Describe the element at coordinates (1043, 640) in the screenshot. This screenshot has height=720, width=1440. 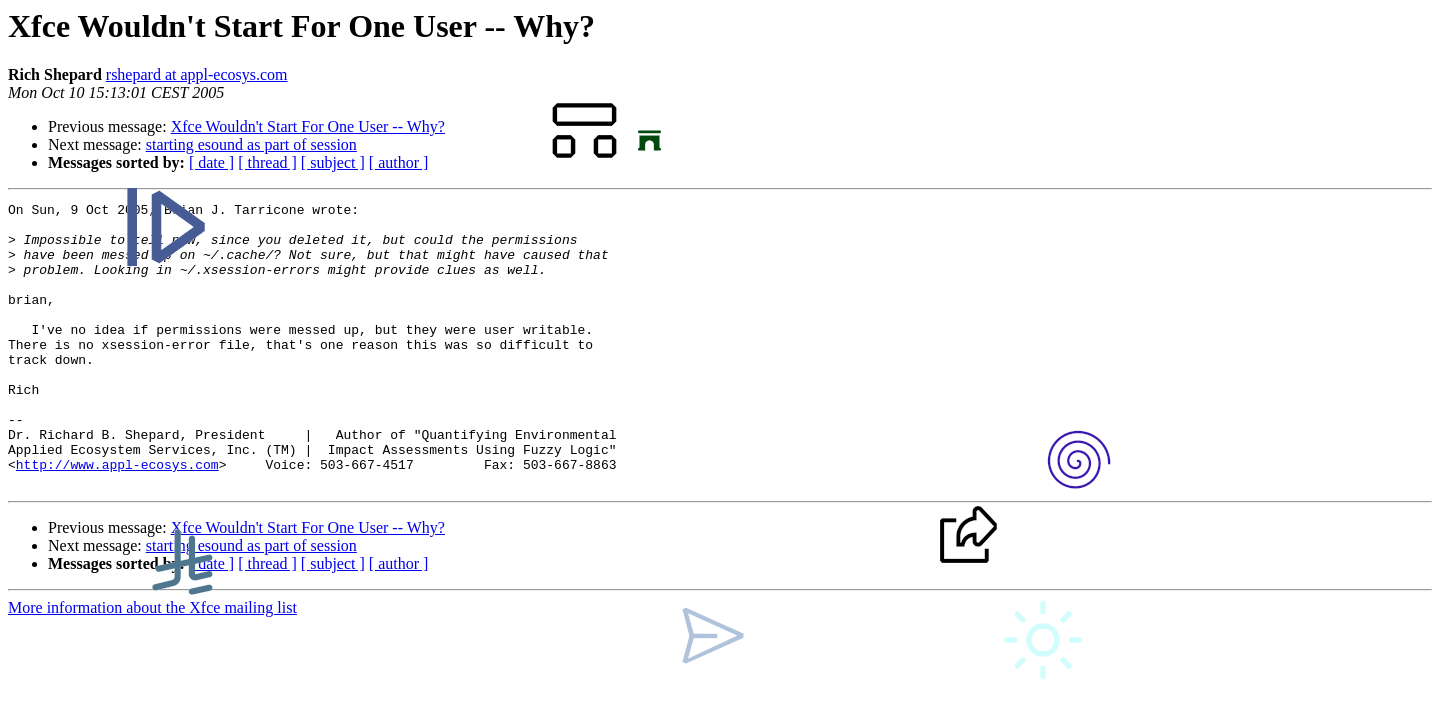
I see `toggle light mode or increase brightness` at that location.